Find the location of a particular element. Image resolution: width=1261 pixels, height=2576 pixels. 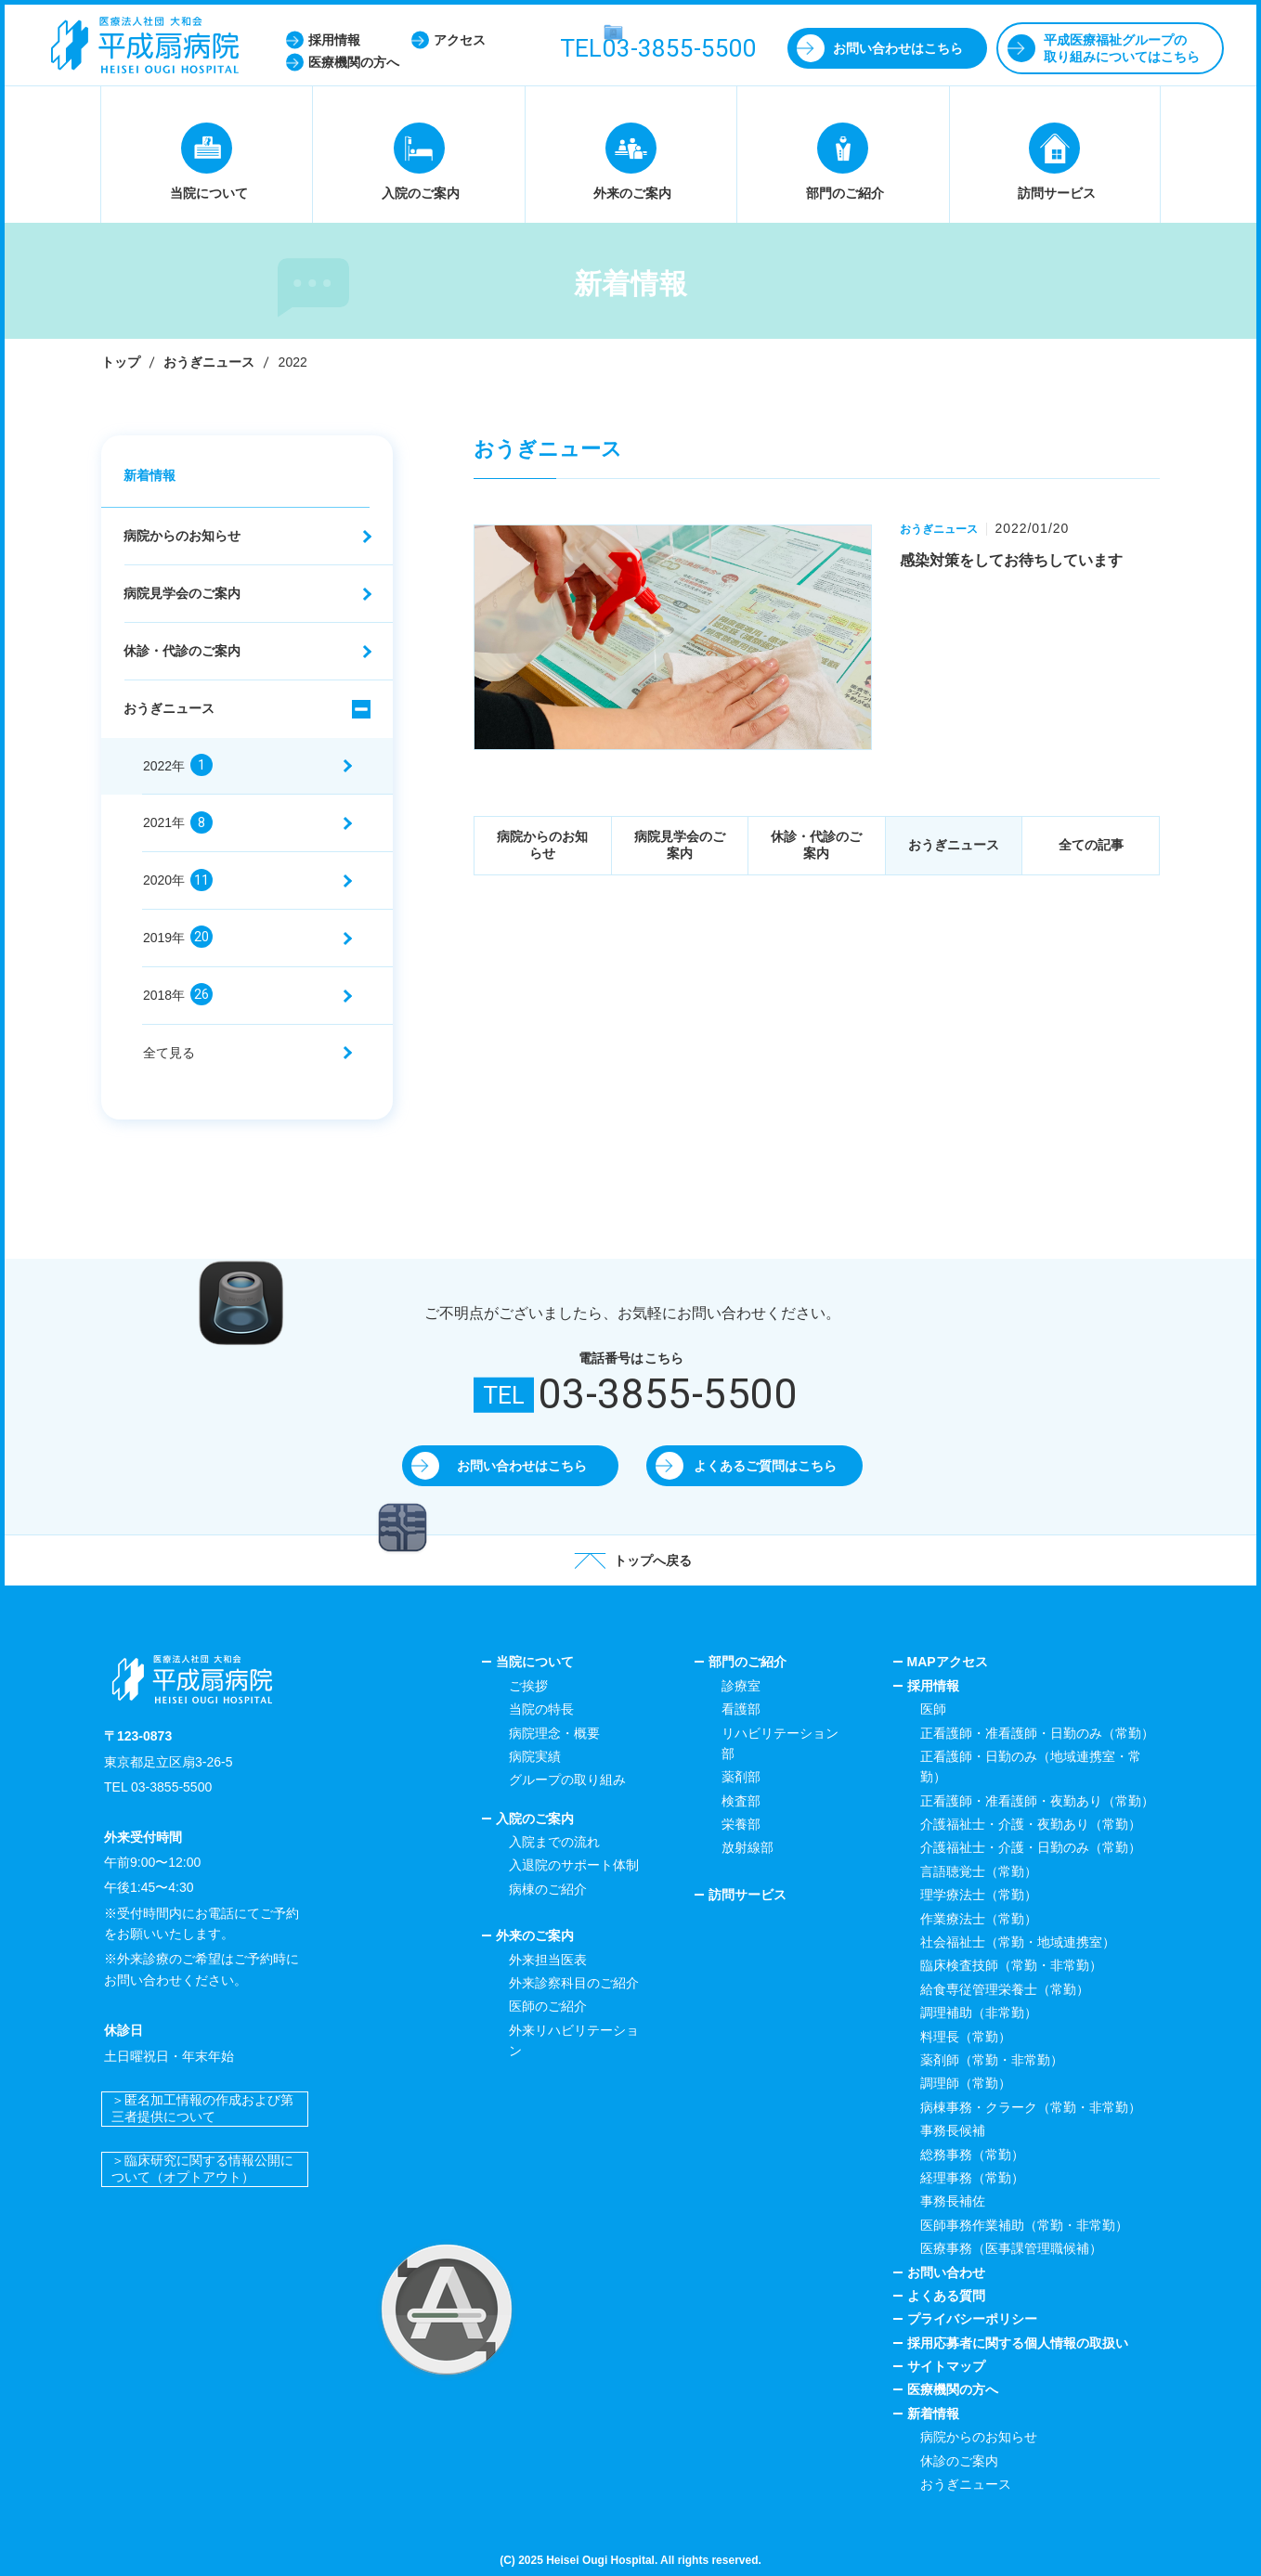

open Preview app to view images and PDFs is located at coordinates (240, 1302).